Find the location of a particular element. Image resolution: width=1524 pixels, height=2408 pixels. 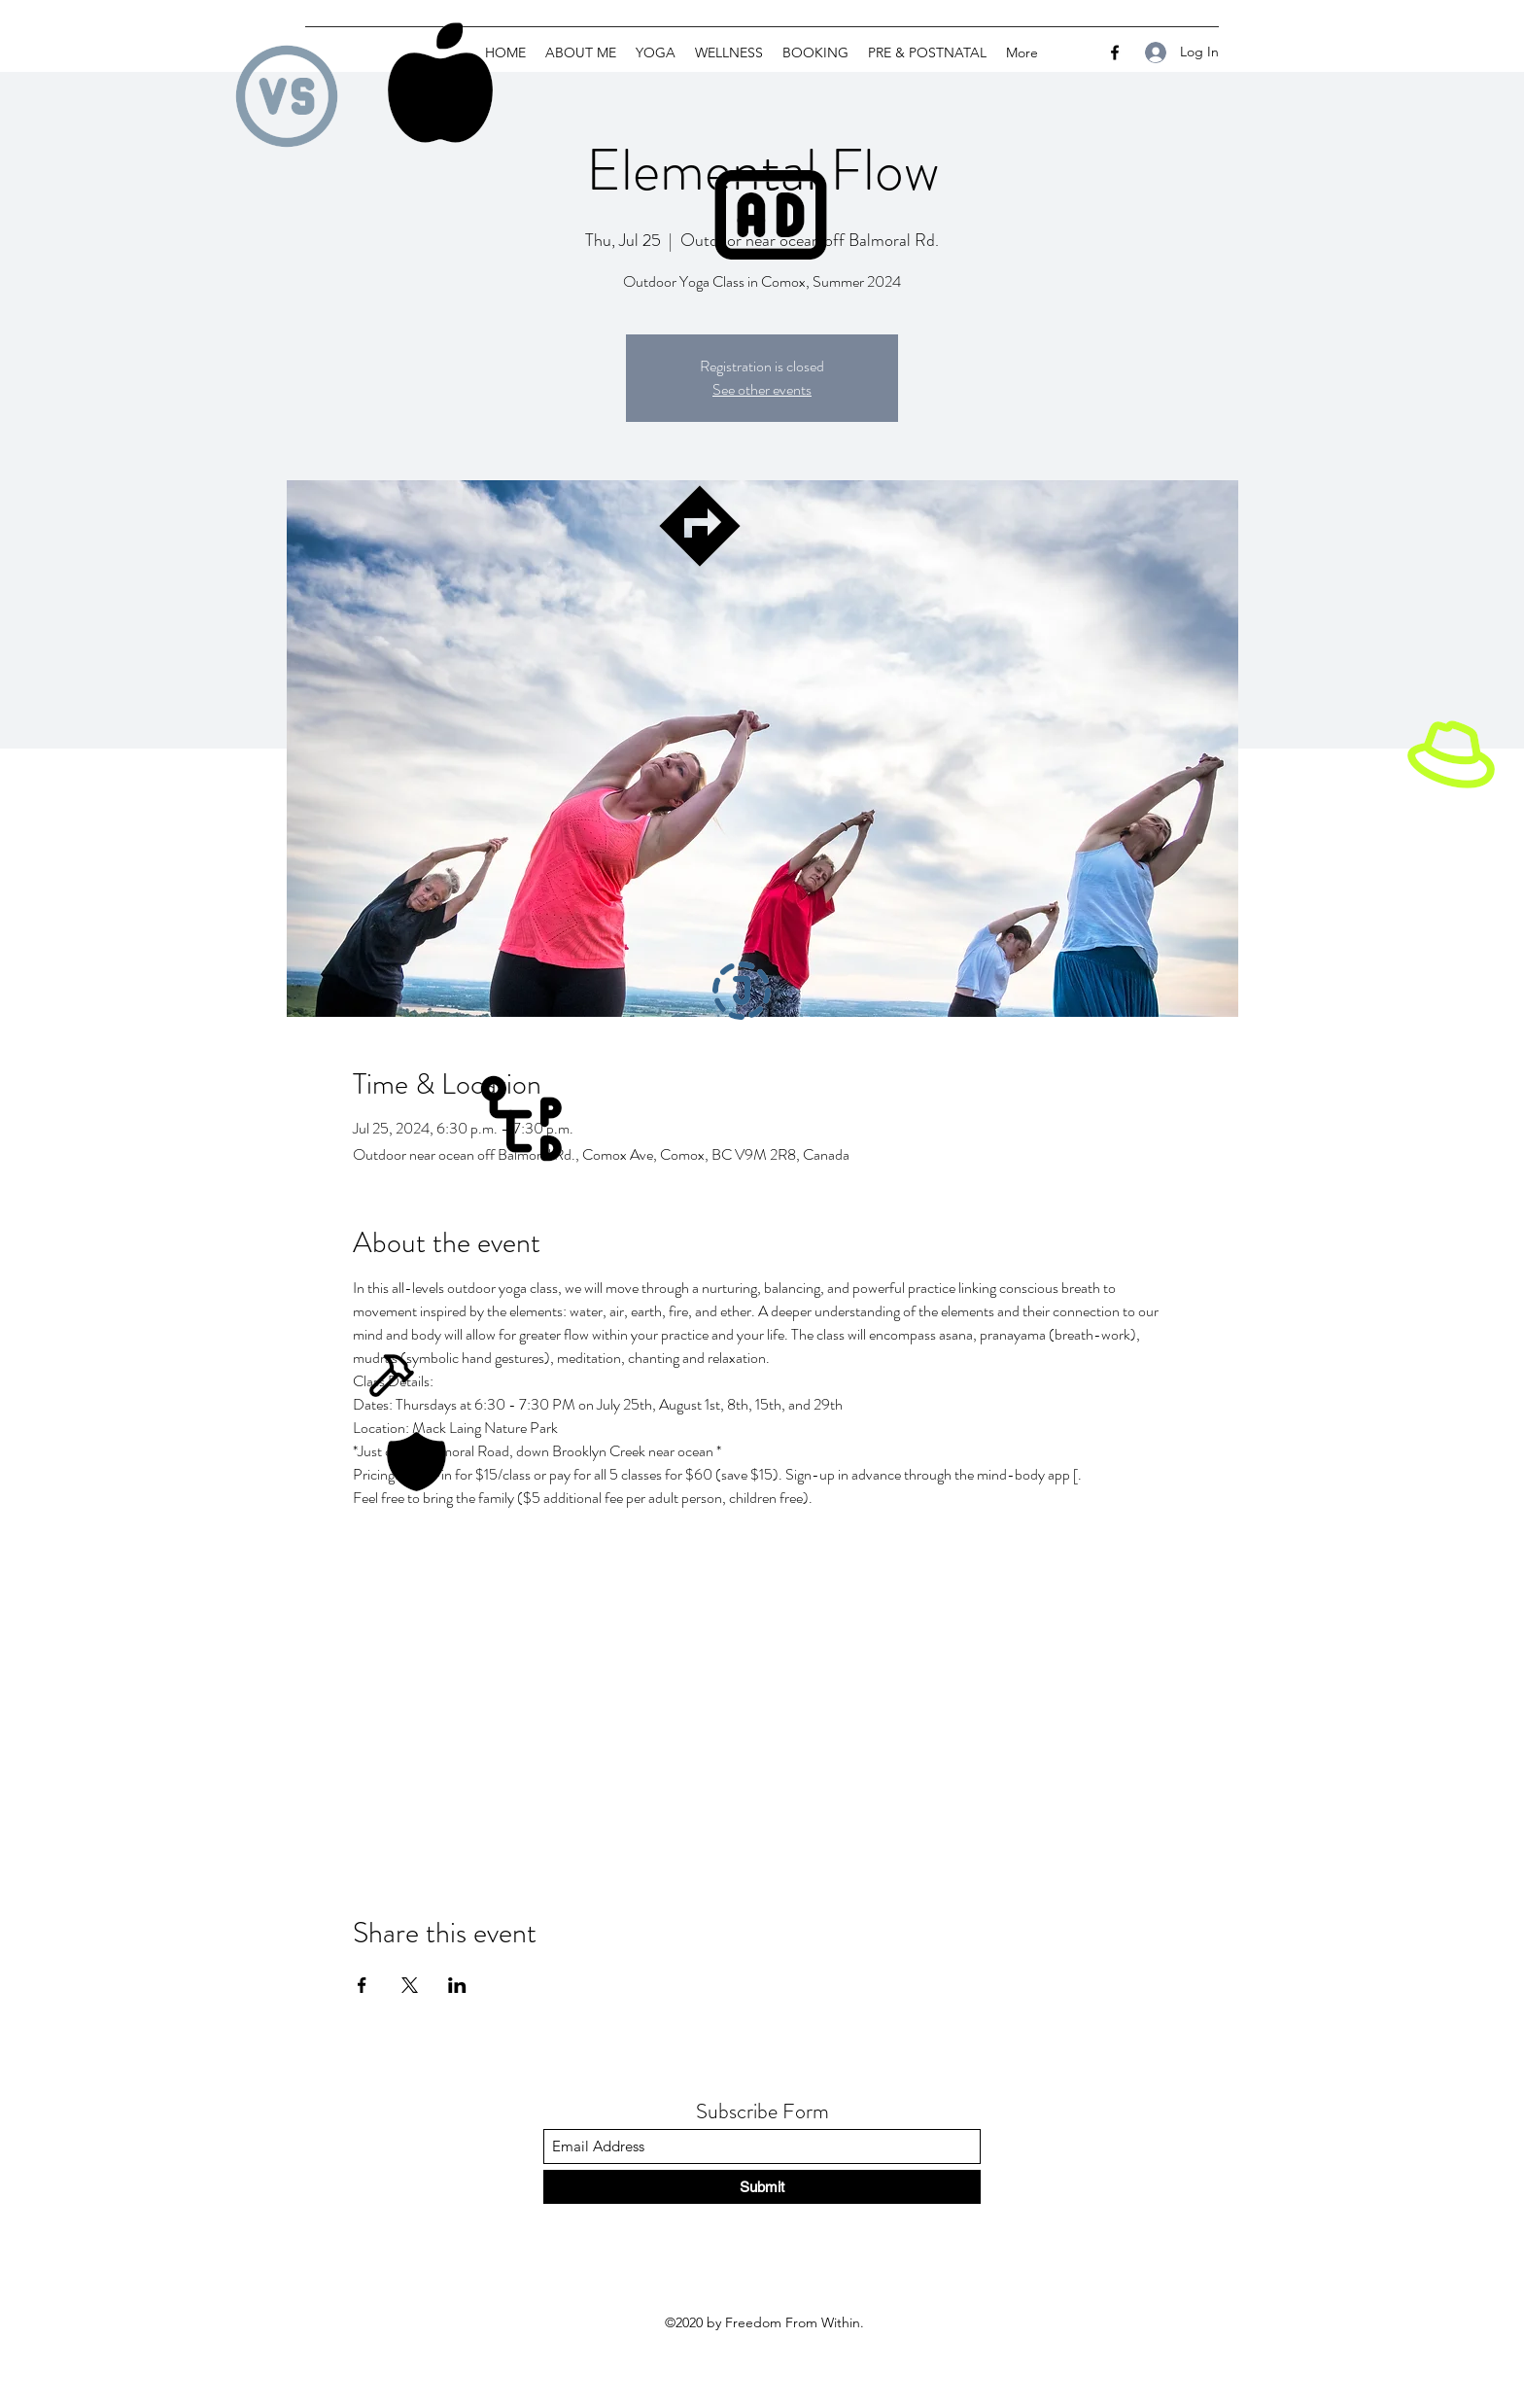

indicates sponsored or advertisement content is located at coordinates (771, 215).